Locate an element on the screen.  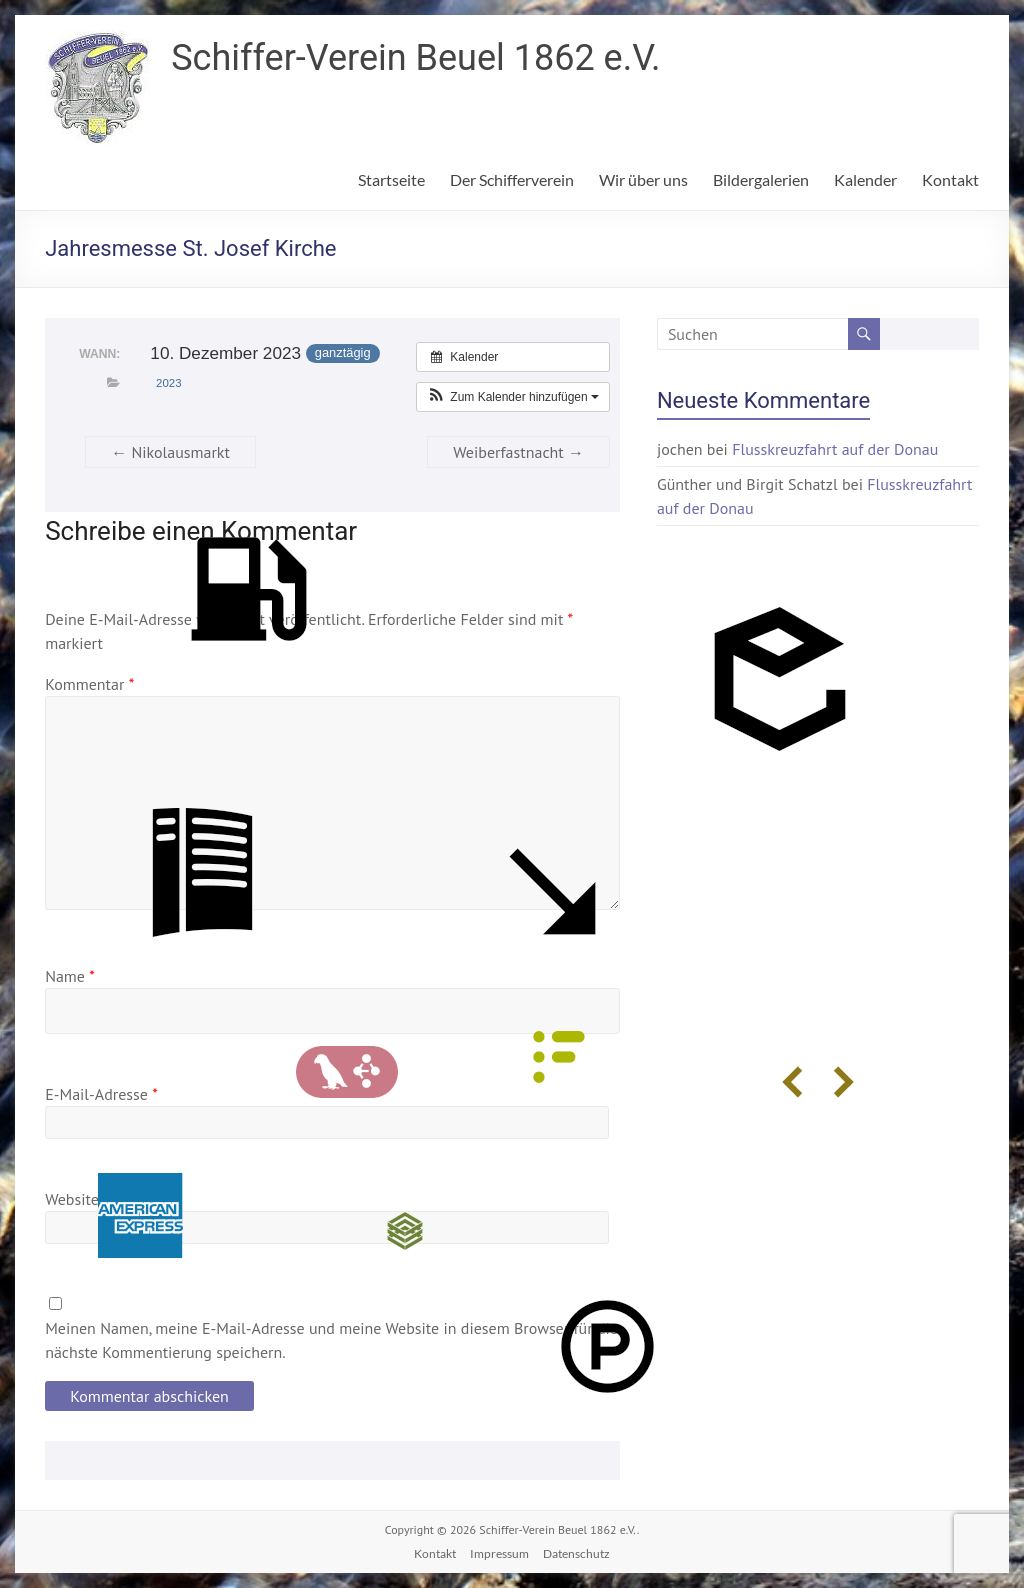
visit Product Hunt website is located at coordinates (607, 1346).